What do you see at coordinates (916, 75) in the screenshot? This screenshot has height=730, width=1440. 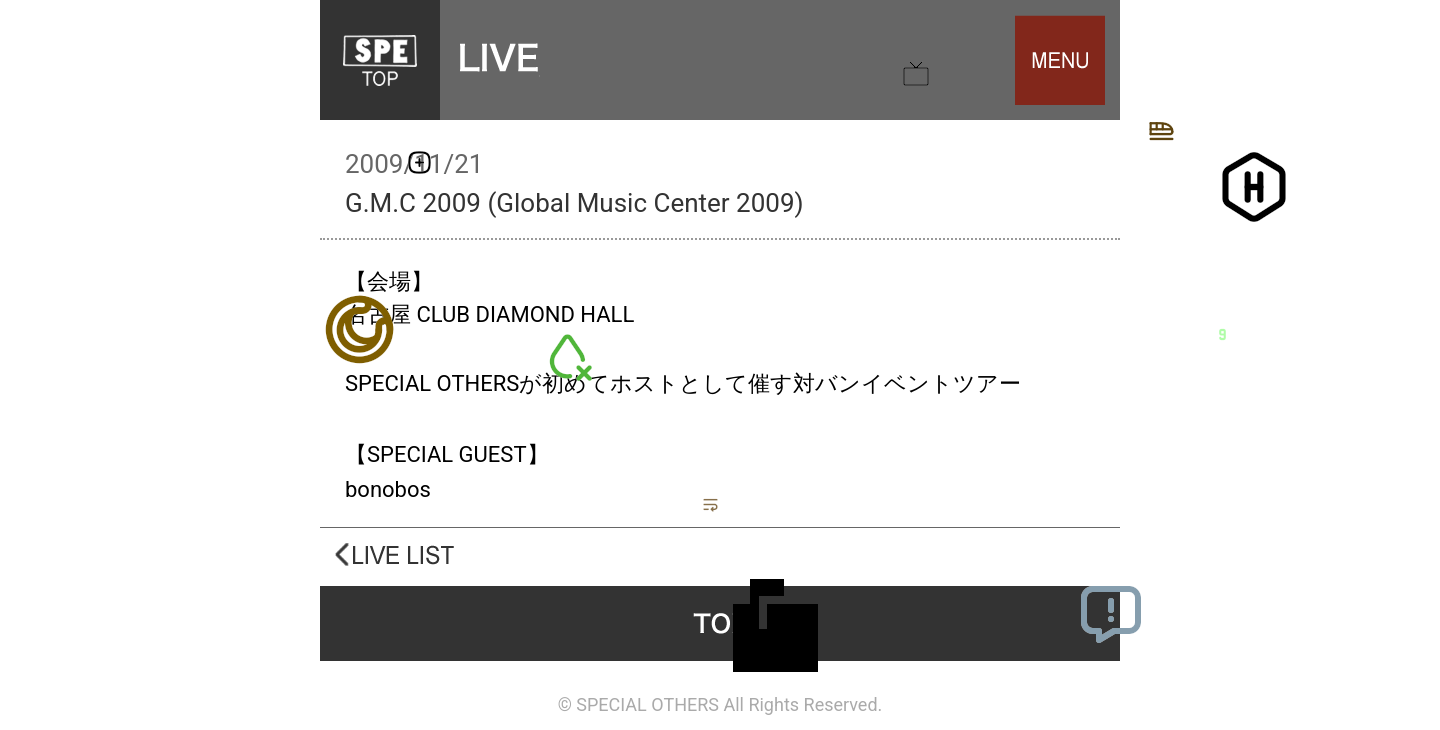 I see `access tv or video streaming content` at bounding box center [916, 75].